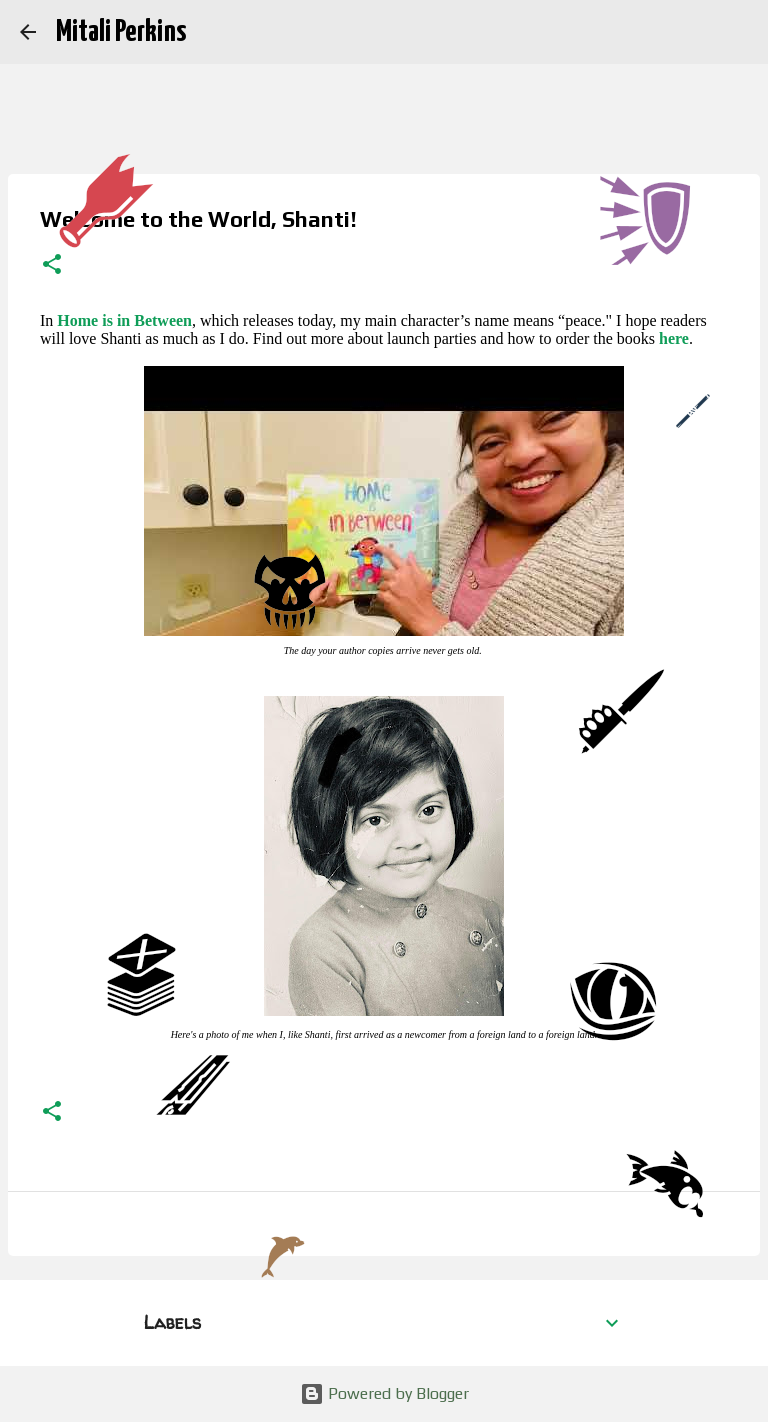 Image resolution: width=768 pixels, height=1422 pixels. What do you see at coordinates (665, 1180) in the screenshot?
I see `indicates predator-prey relationship in a game` at bounding box center [665, 1180].